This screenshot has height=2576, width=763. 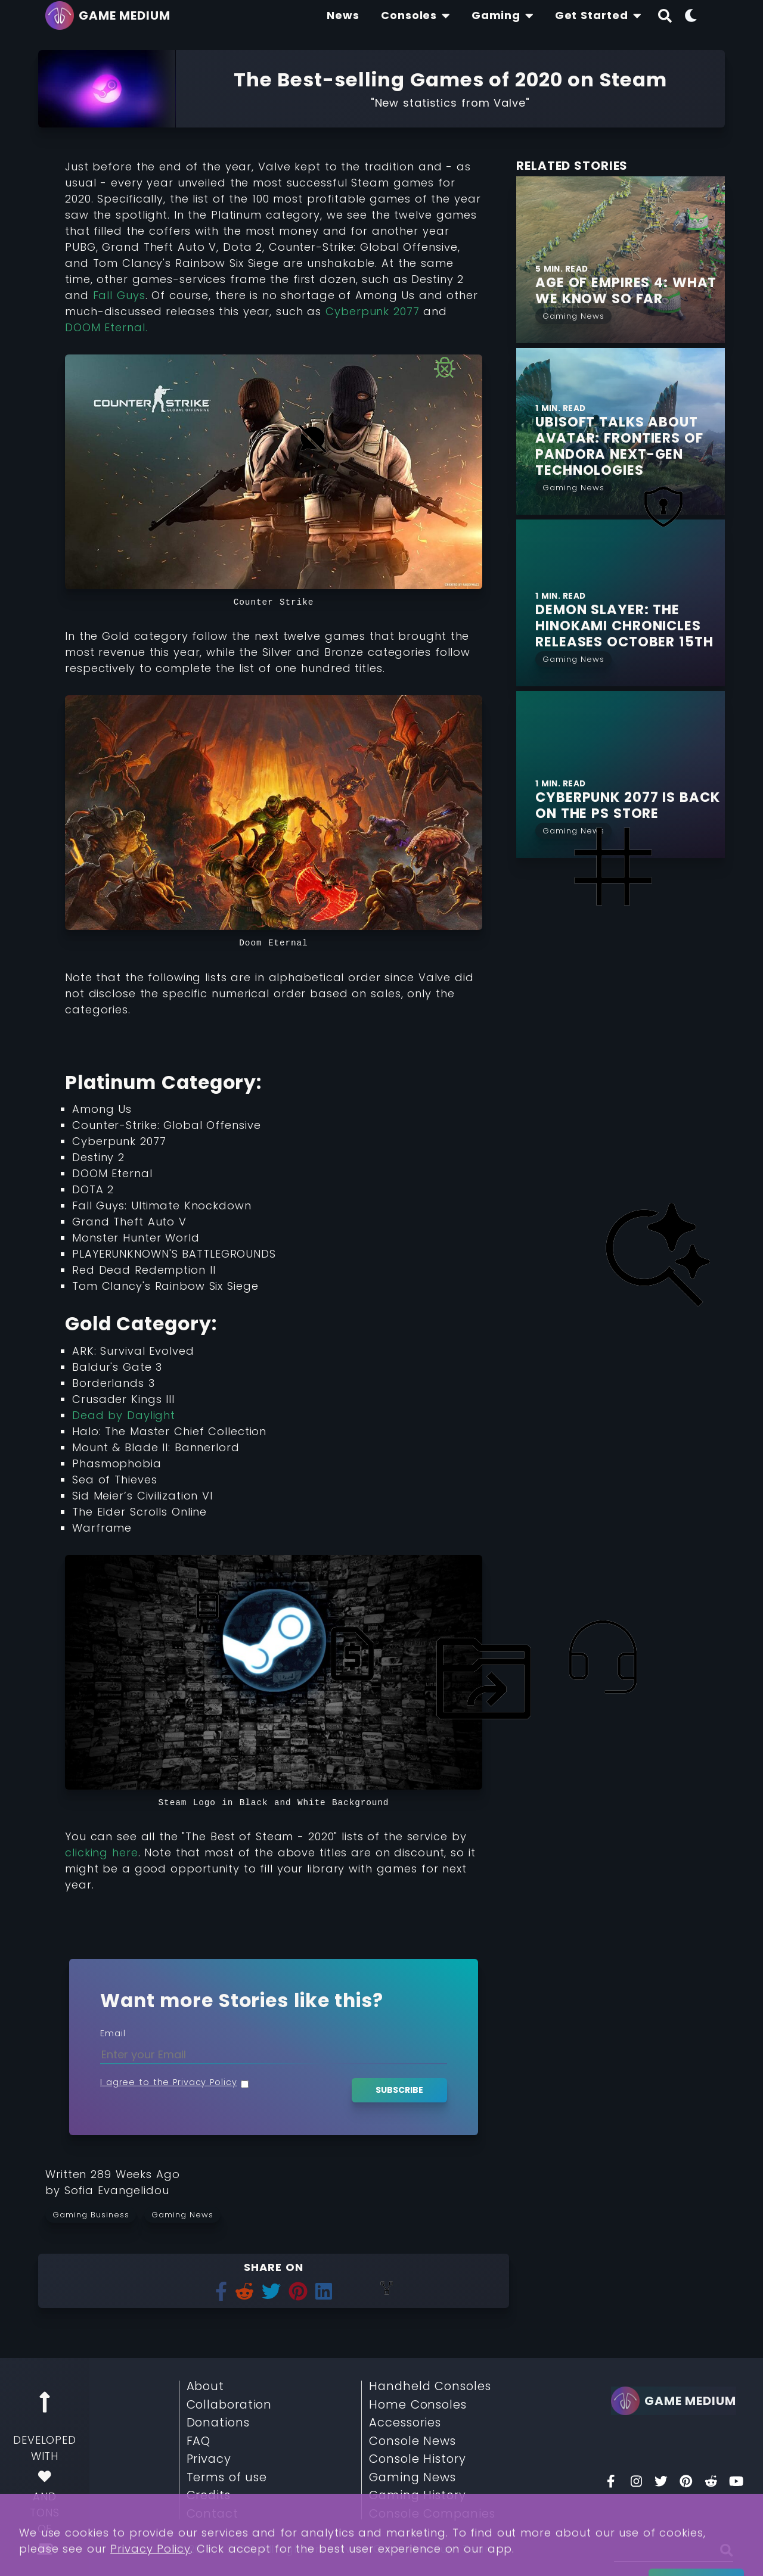 I want to click on access security or privacy settings, so click(x=662, y=507).